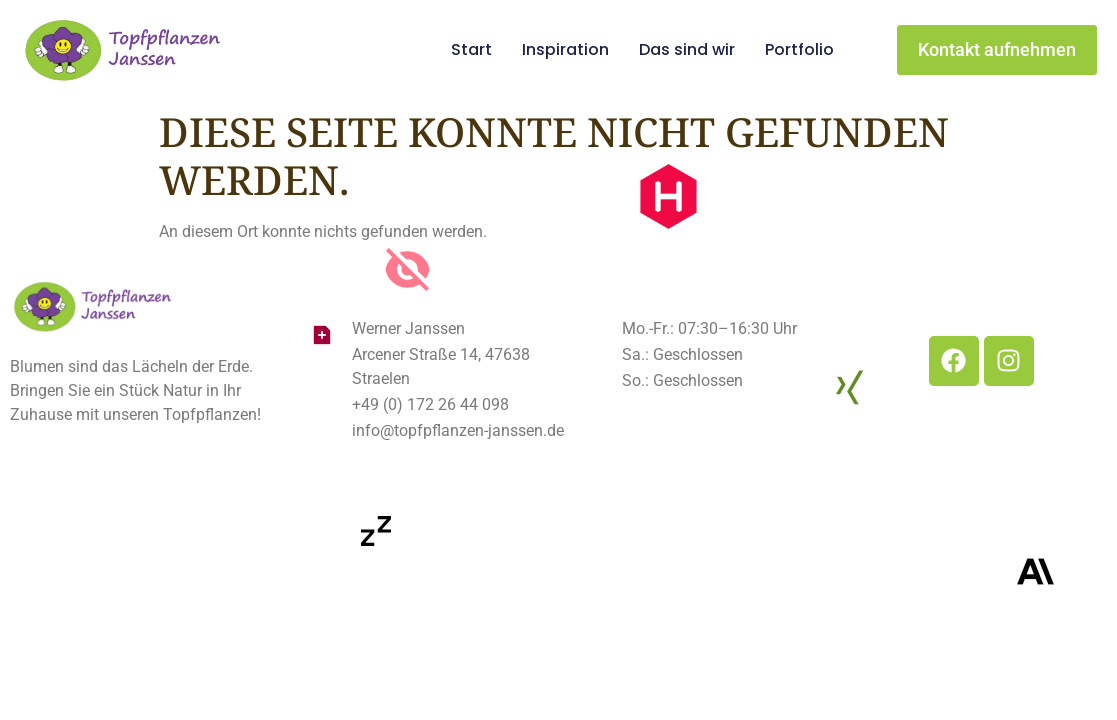 This screenshot has width=1117, height=720. What do you see at coordinates (322, 335) in the screenshot?
I see `create a new file` at bounding box center [322, 335].